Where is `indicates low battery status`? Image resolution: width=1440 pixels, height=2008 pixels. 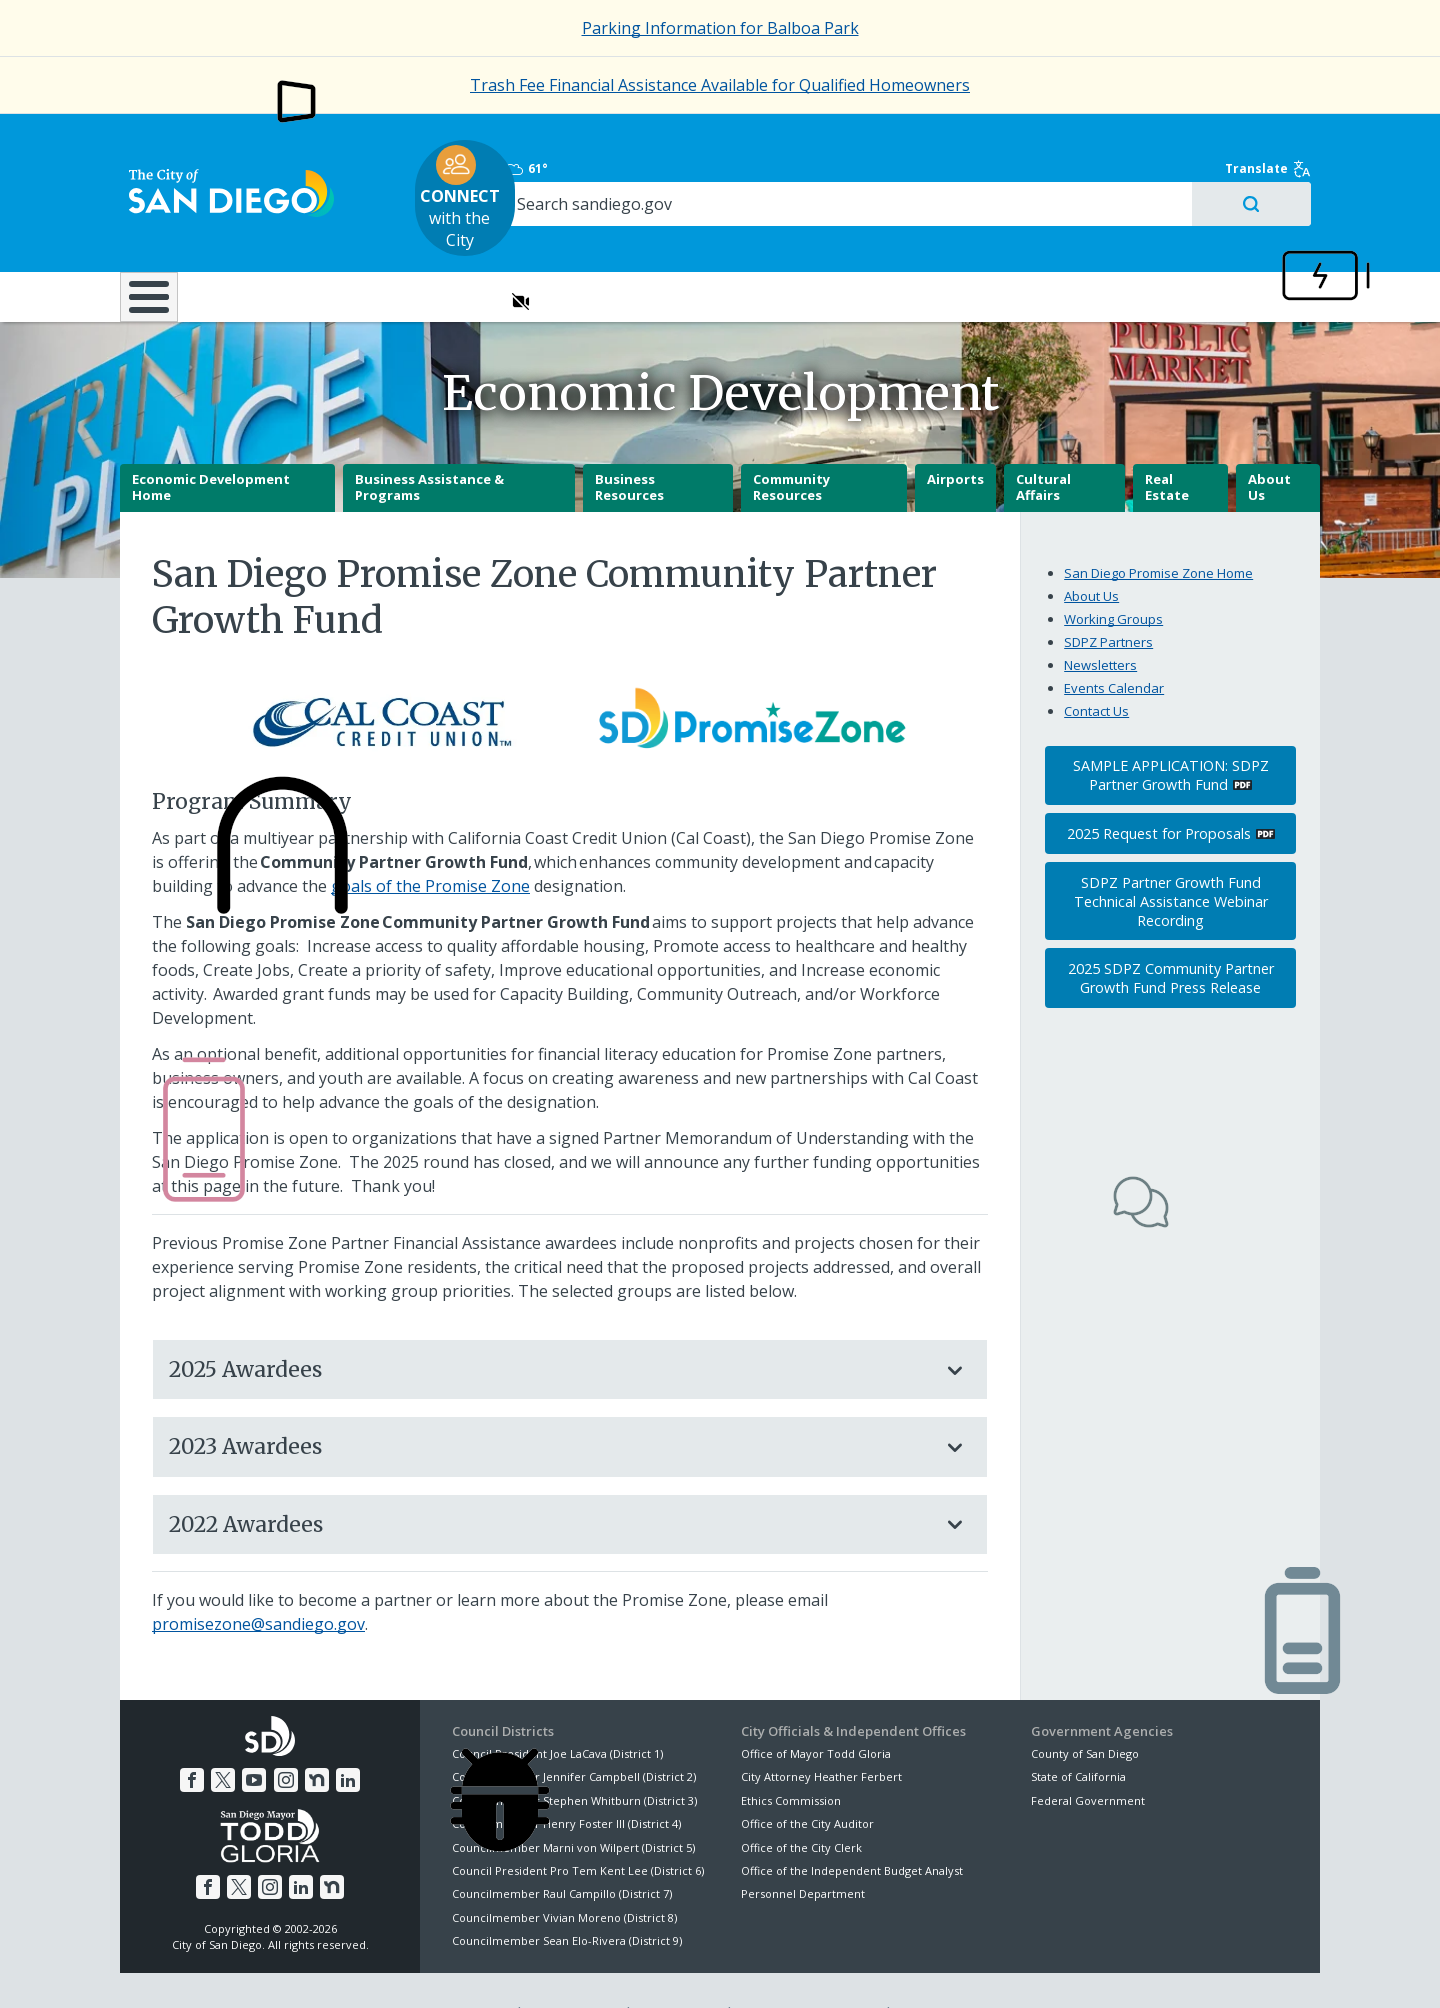 indicates low battery status is located at coordinates (204, 1132).